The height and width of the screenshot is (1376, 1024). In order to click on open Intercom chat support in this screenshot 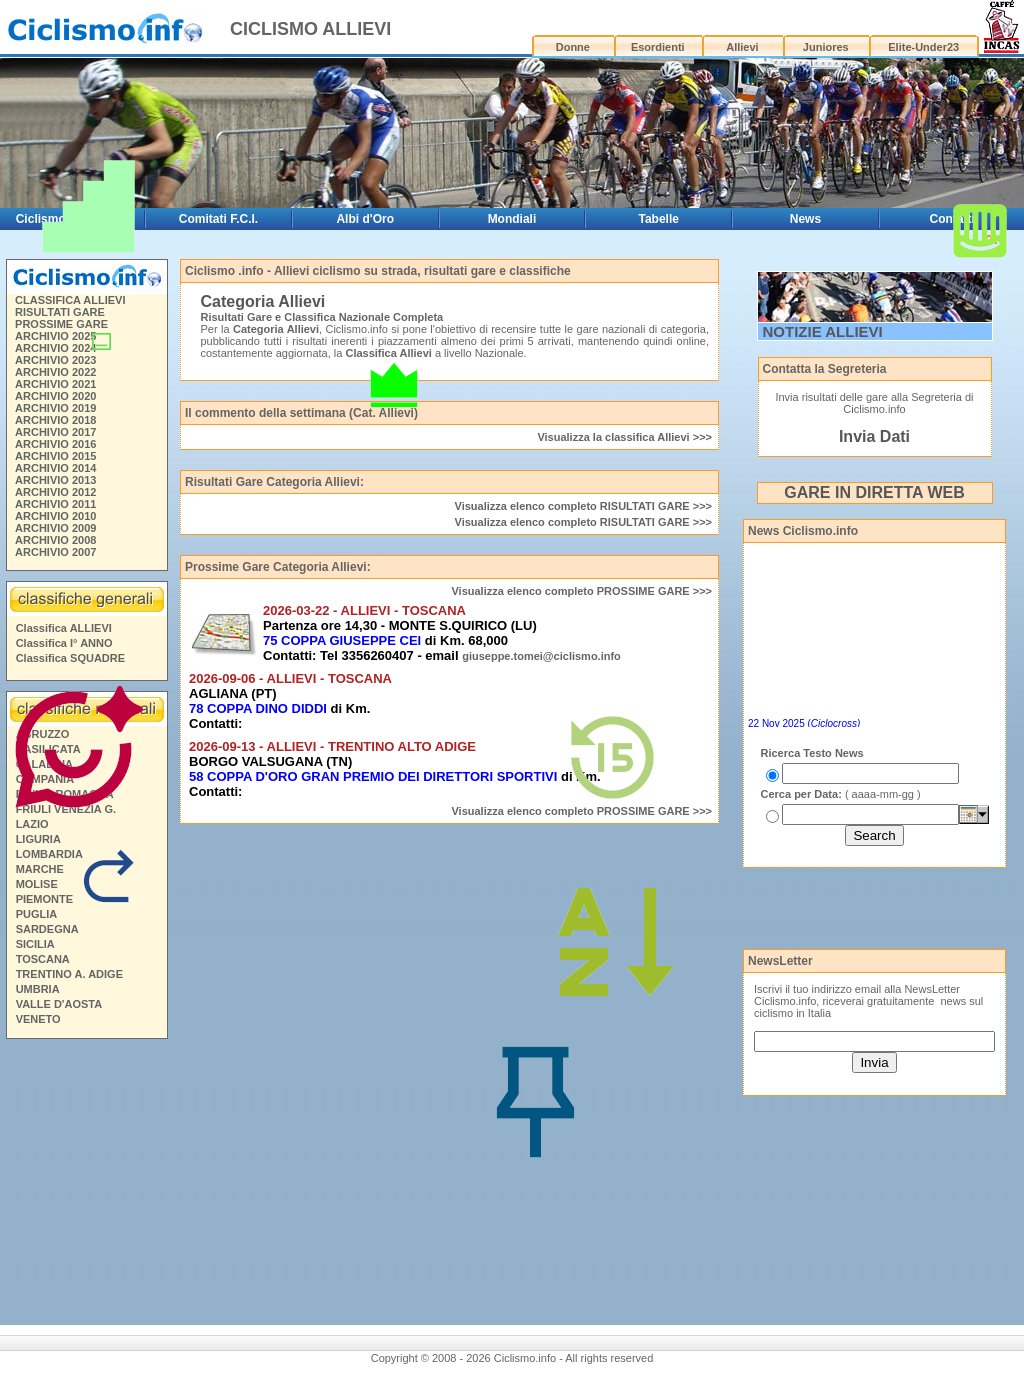, I will do `click(980, 231)`.